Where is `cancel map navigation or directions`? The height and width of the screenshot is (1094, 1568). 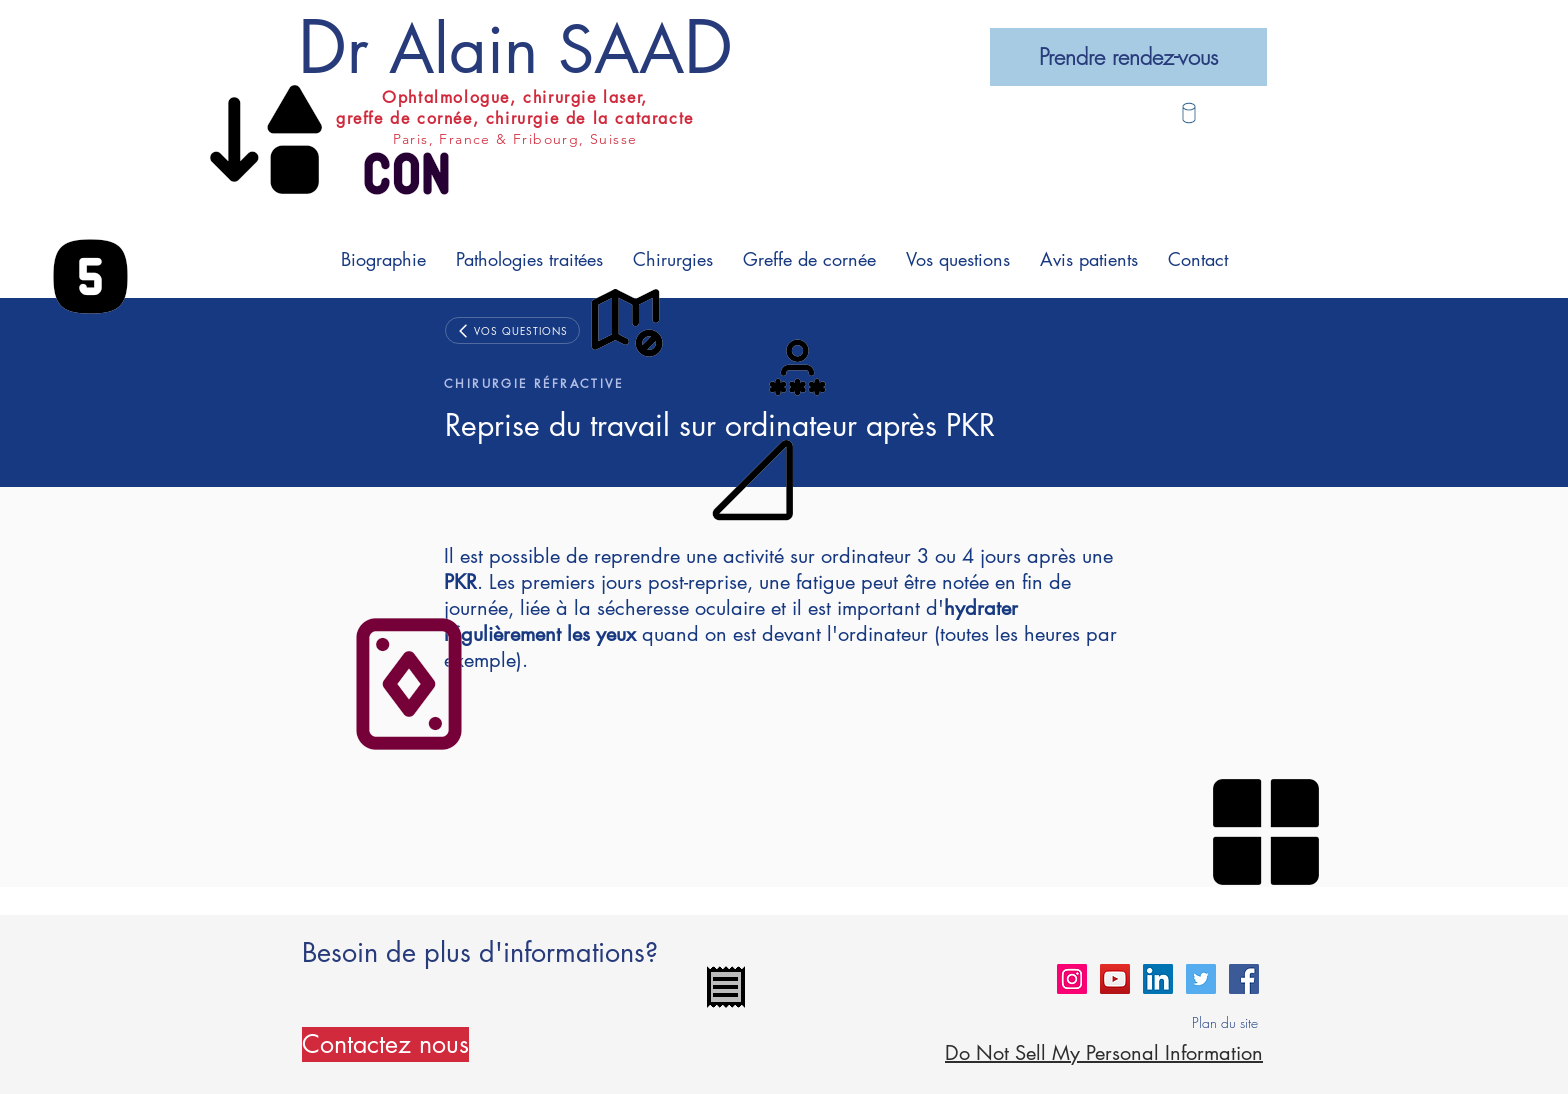 cancel map navigation or directions is located at coordinates (625, 319).